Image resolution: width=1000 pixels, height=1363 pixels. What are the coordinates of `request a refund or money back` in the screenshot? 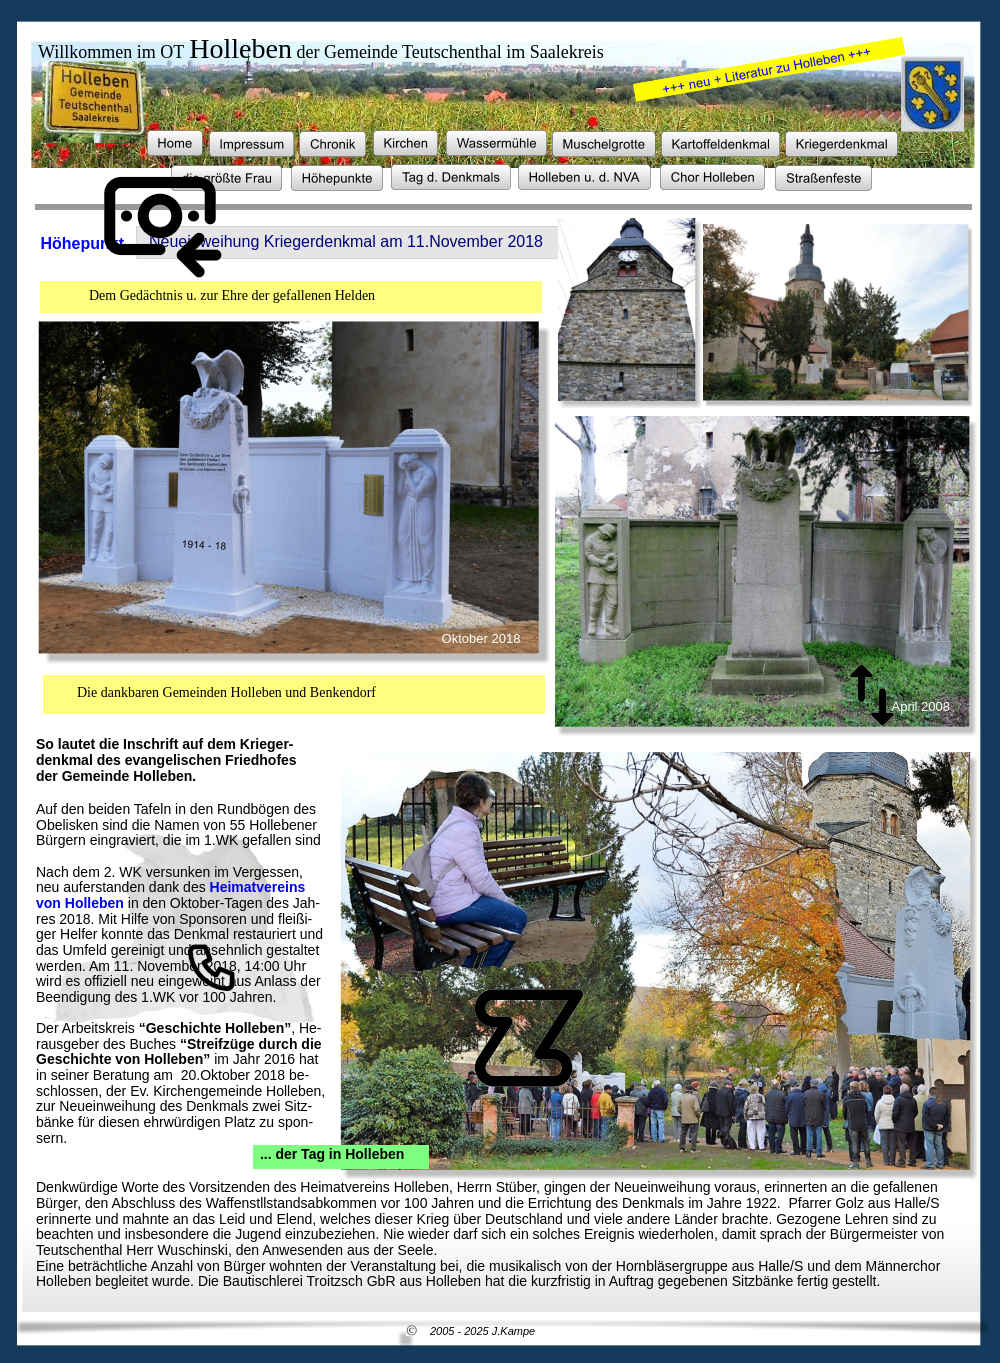 It's located at (160, 216).